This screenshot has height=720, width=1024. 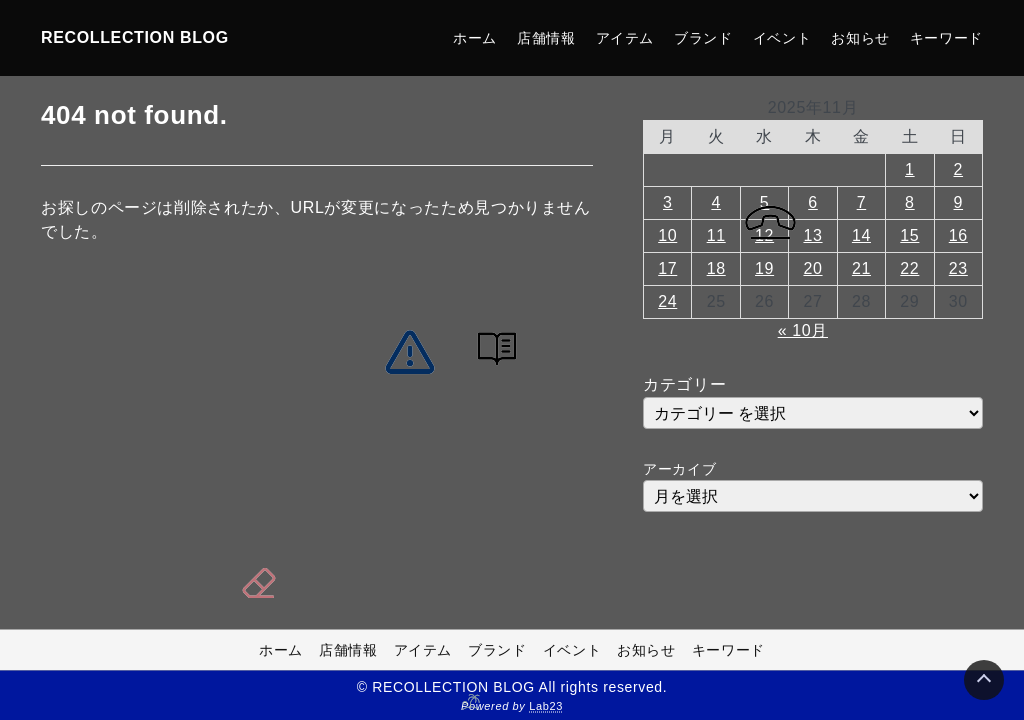 I want to click on vacation or travel mode, so click(x=471, y=702).